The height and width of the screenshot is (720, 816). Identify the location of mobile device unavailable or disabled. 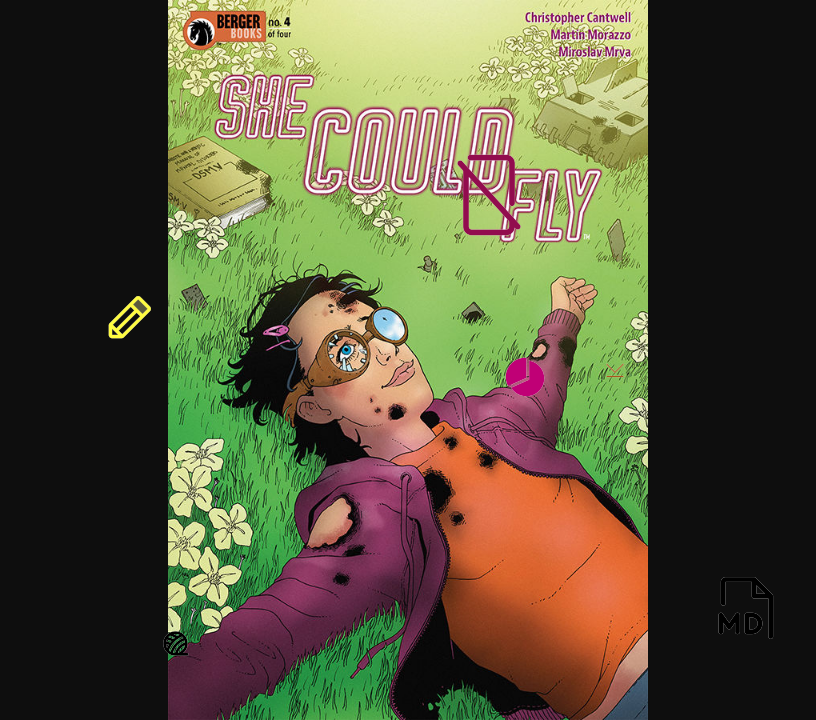
(489, 195).